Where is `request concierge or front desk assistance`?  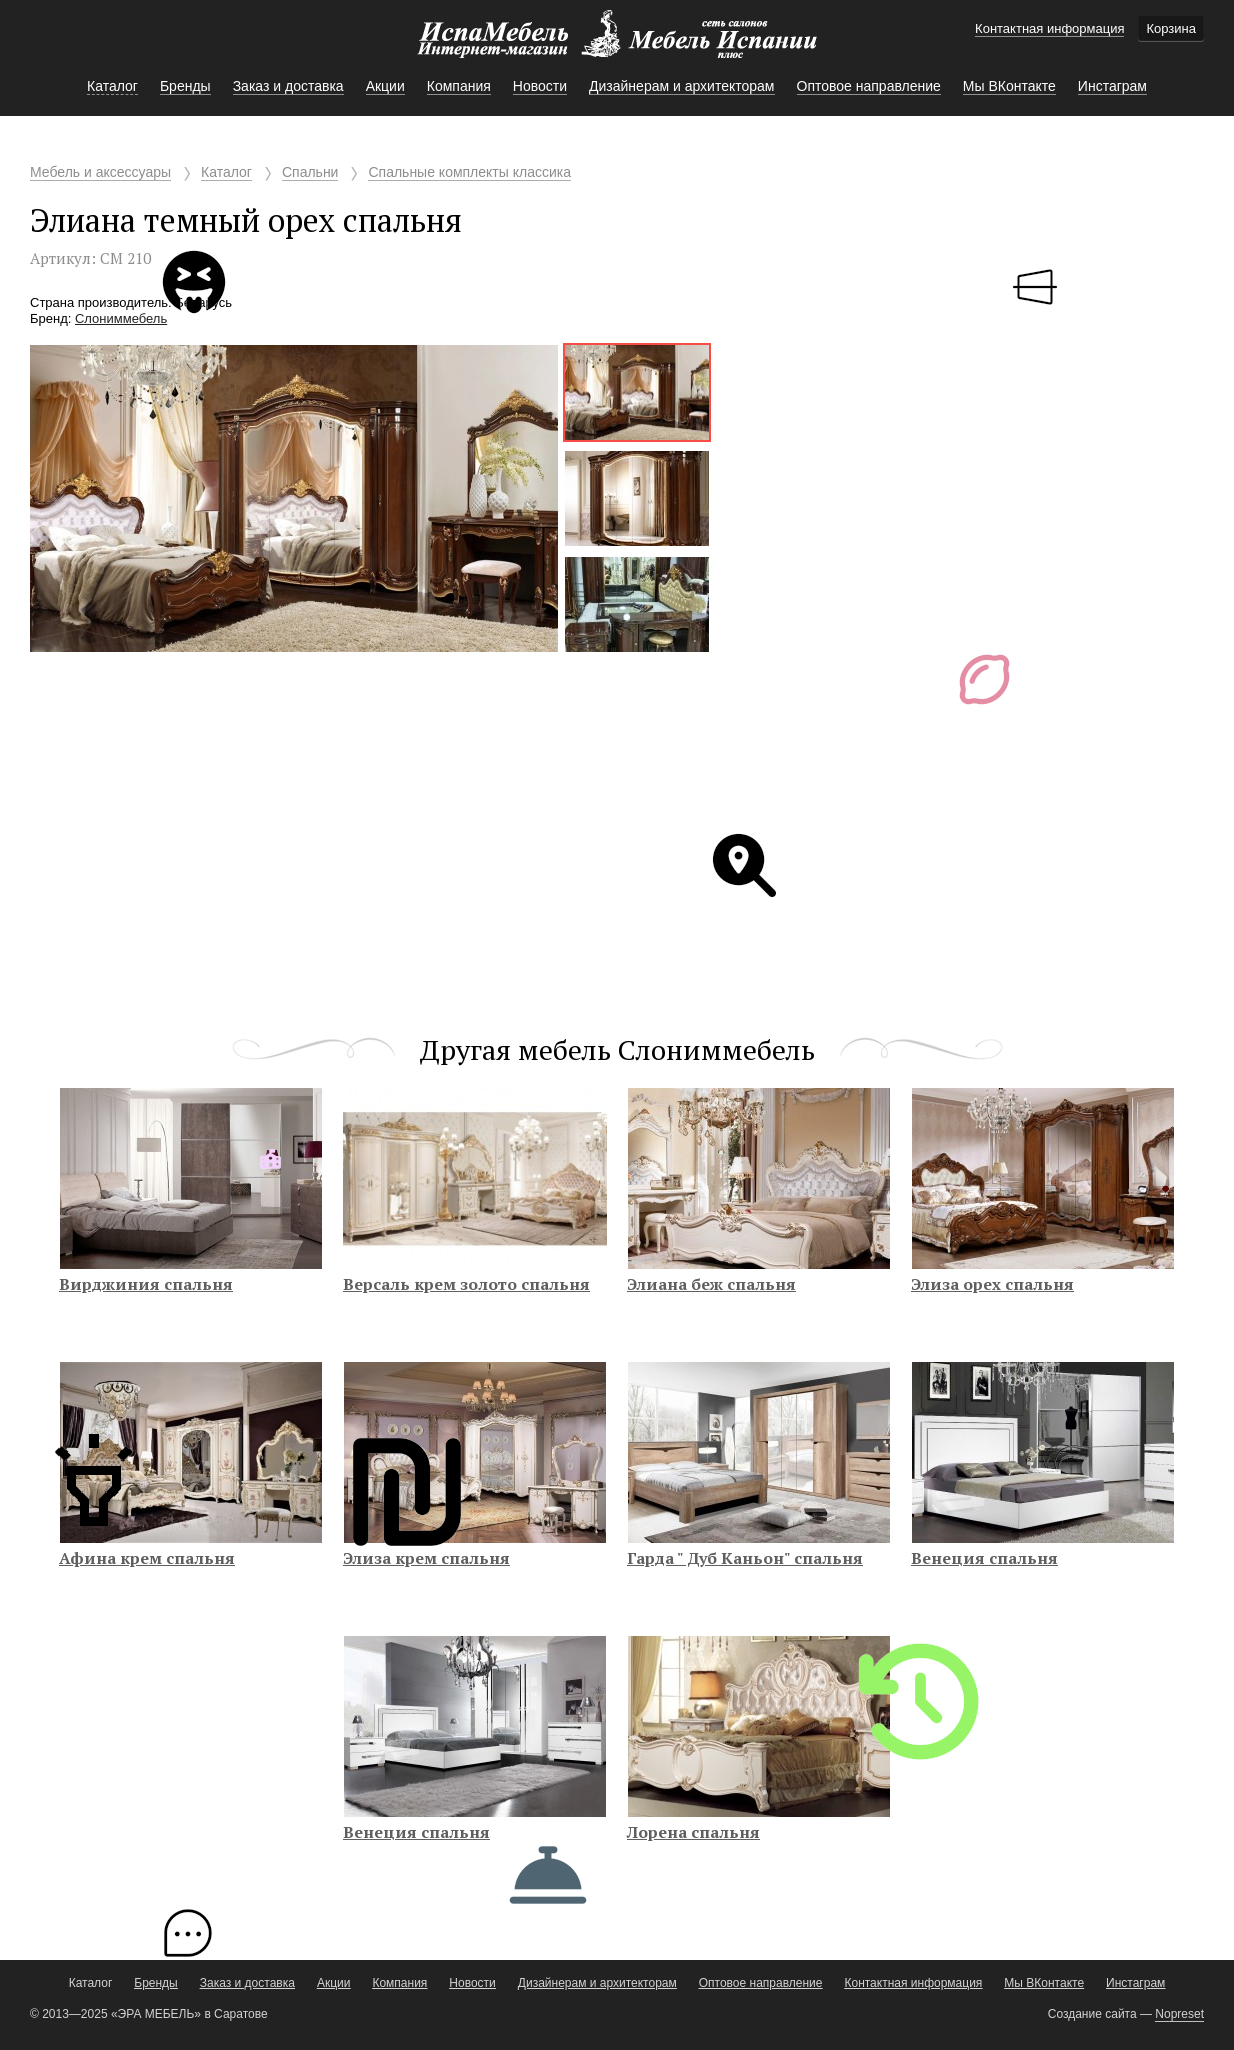
request concierge or front desk assistance is located at coordinates (548, 1875).